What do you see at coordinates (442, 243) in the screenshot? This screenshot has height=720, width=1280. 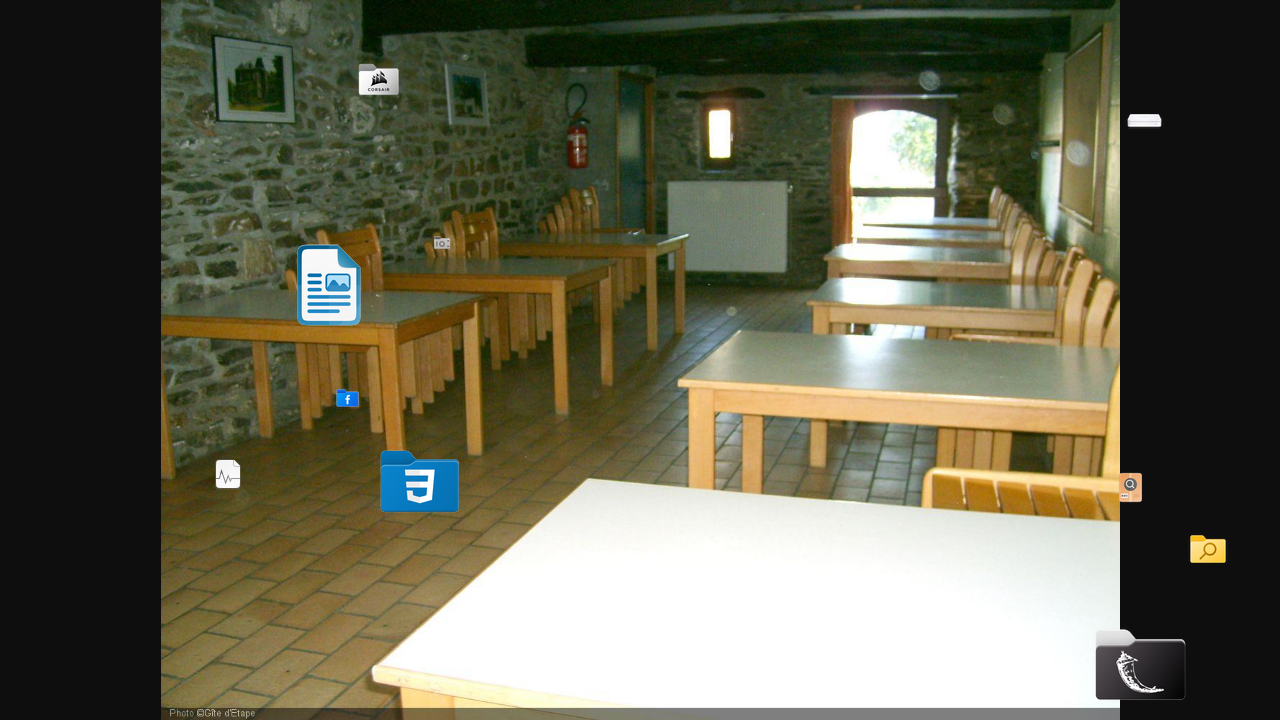 I see `access a secure or locked folder` at bounding box center [442, 243].